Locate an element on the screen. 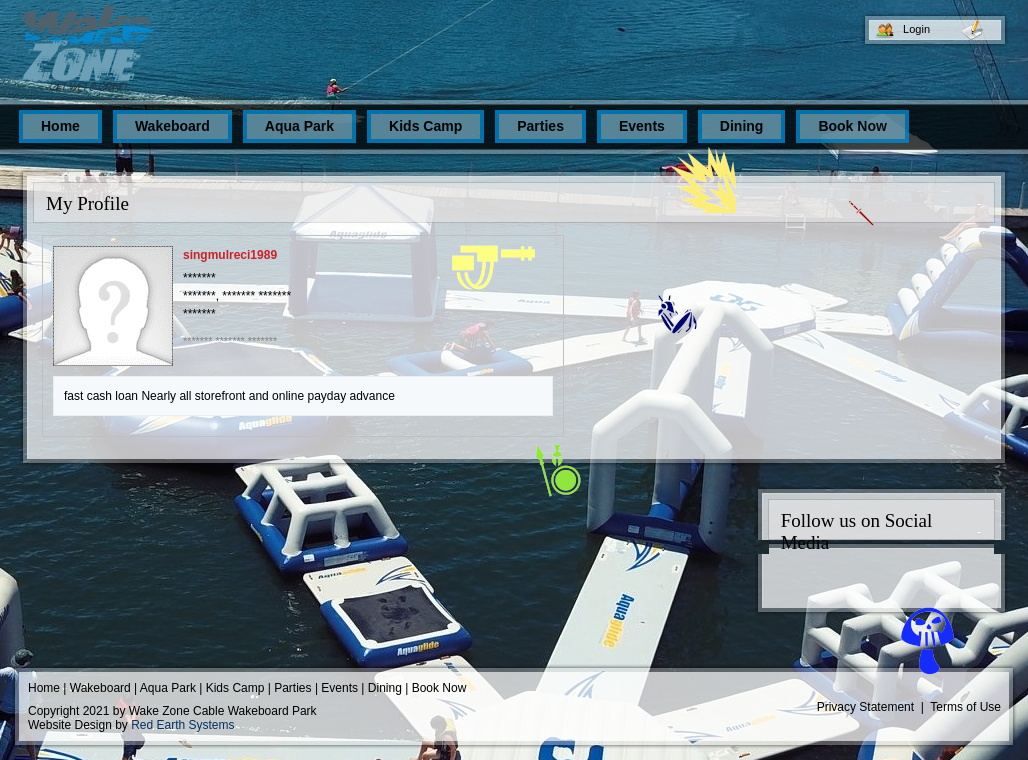 The width and height of the screenshot is (1028, 760). select spartan warrior class or faction is located at coordinates (555, 469).